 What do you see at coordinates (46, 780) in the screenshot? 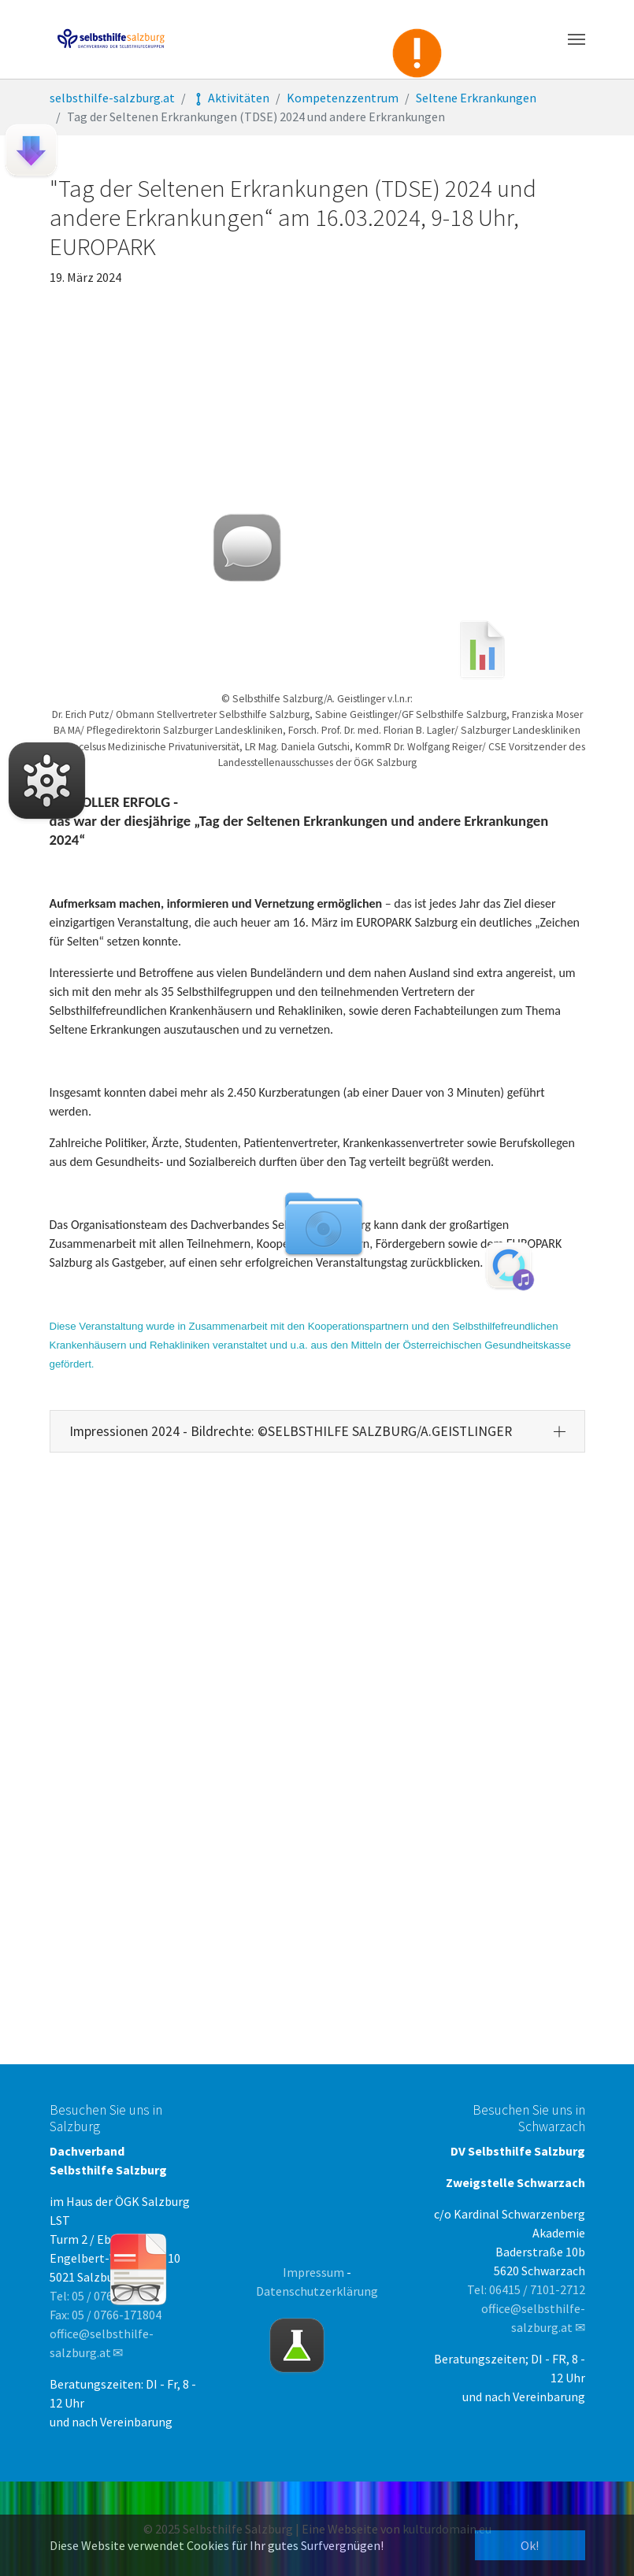
I see `open gnome mines game` at bounding box center [46, 780].